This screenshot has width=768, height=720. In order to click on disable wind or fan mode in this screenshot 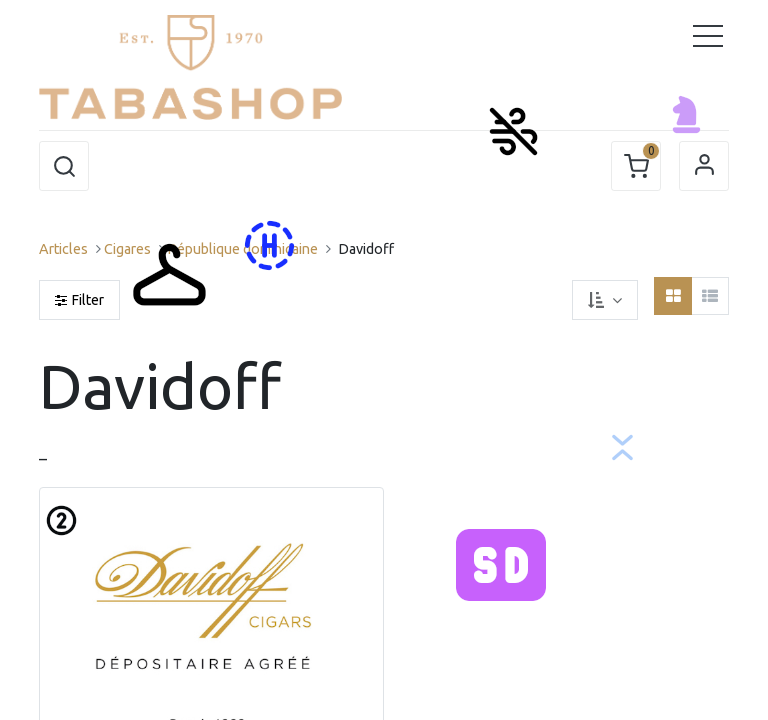, I will do `click(513, 131)`.